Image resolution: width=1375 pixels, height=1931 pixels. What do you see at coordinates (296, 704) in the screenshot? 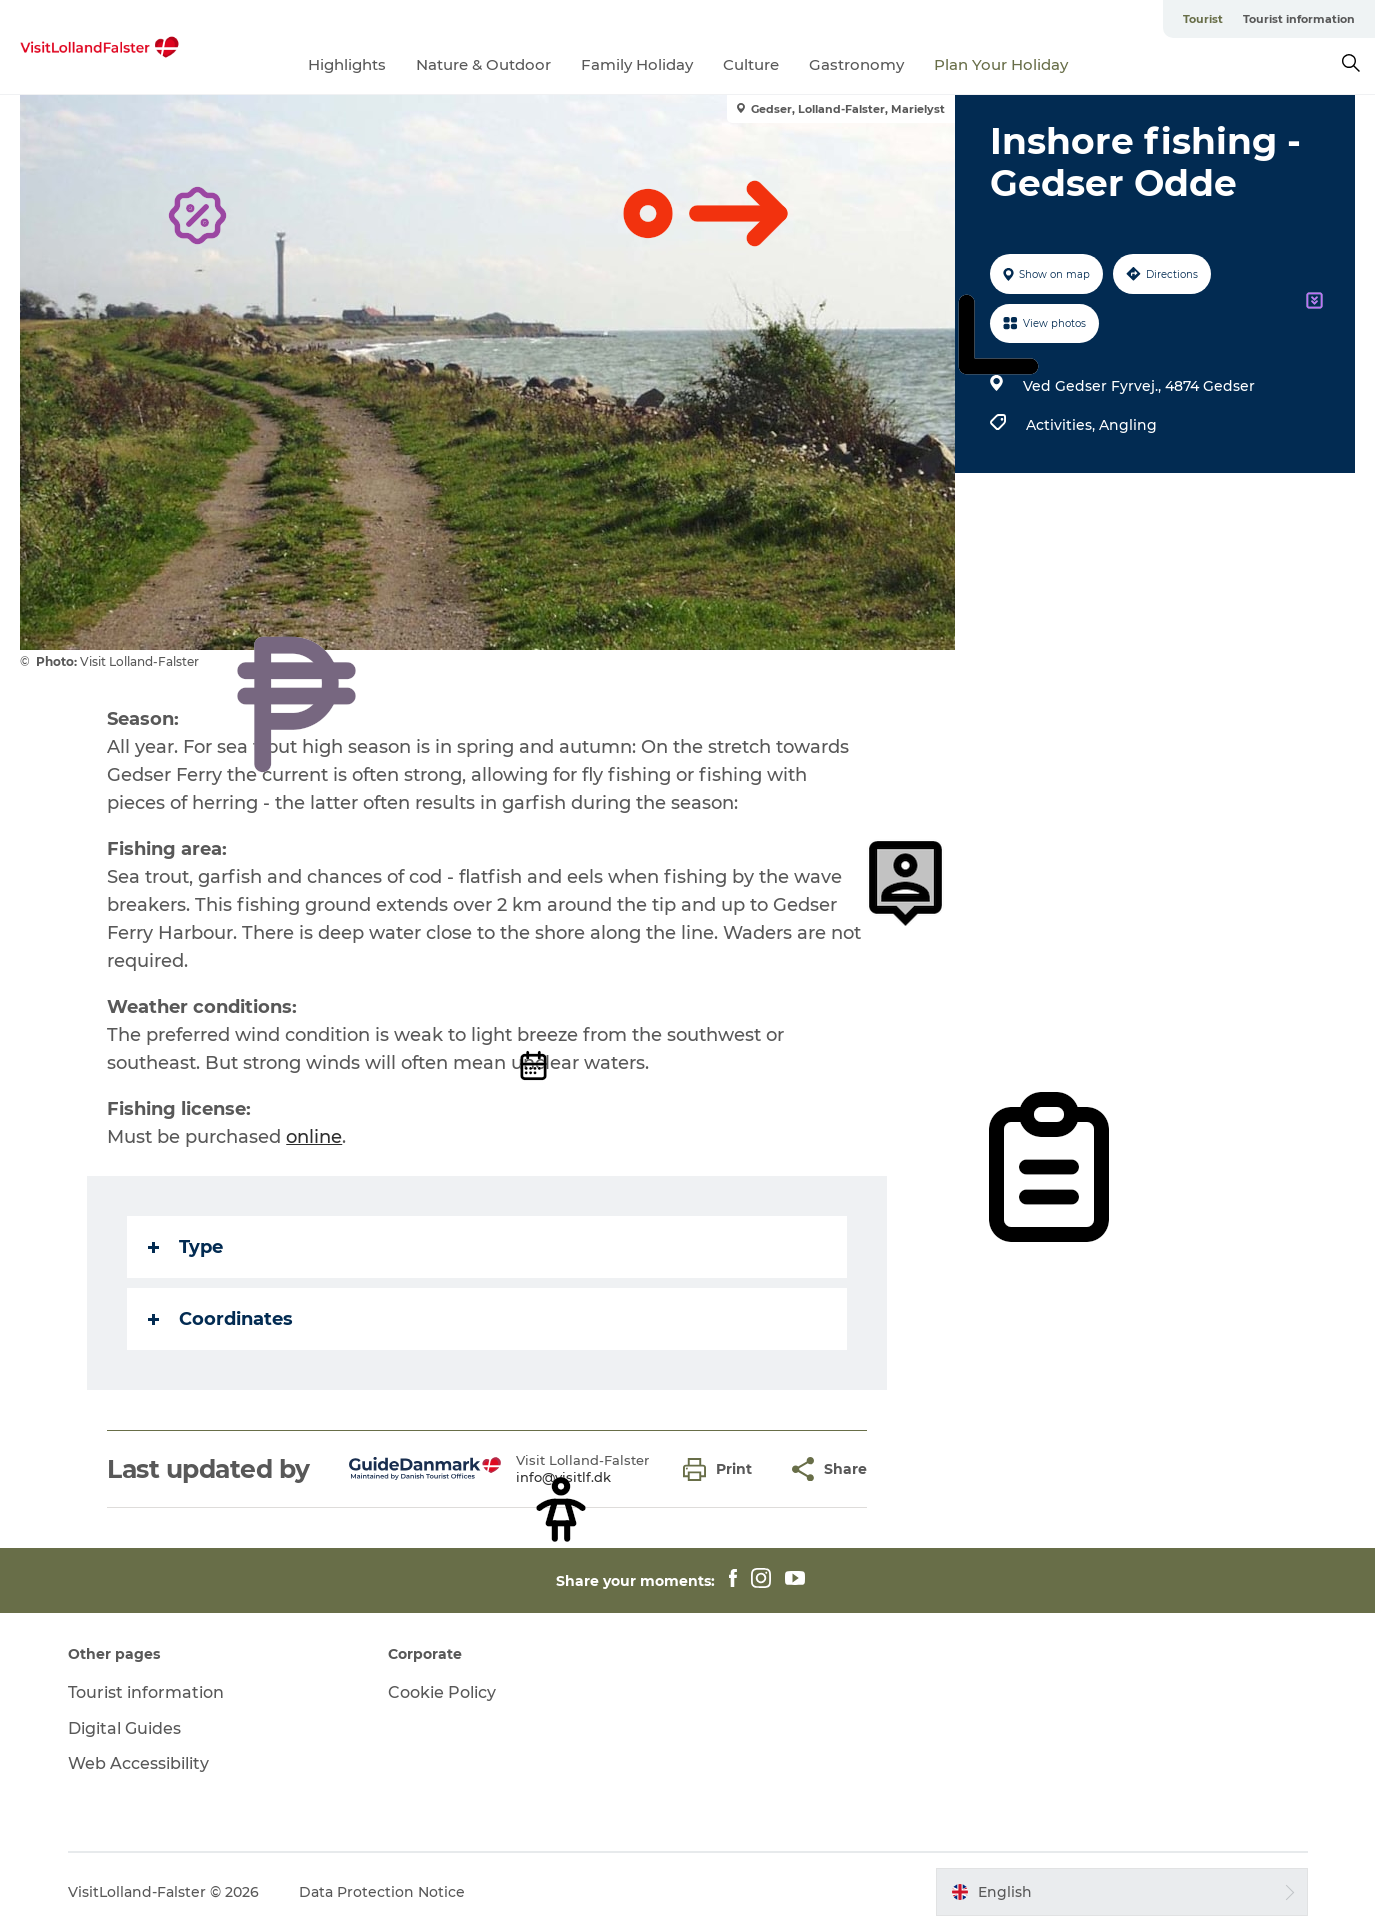
I see `indicates price or payment in philippine pesos` at bounding box center [296, 704].